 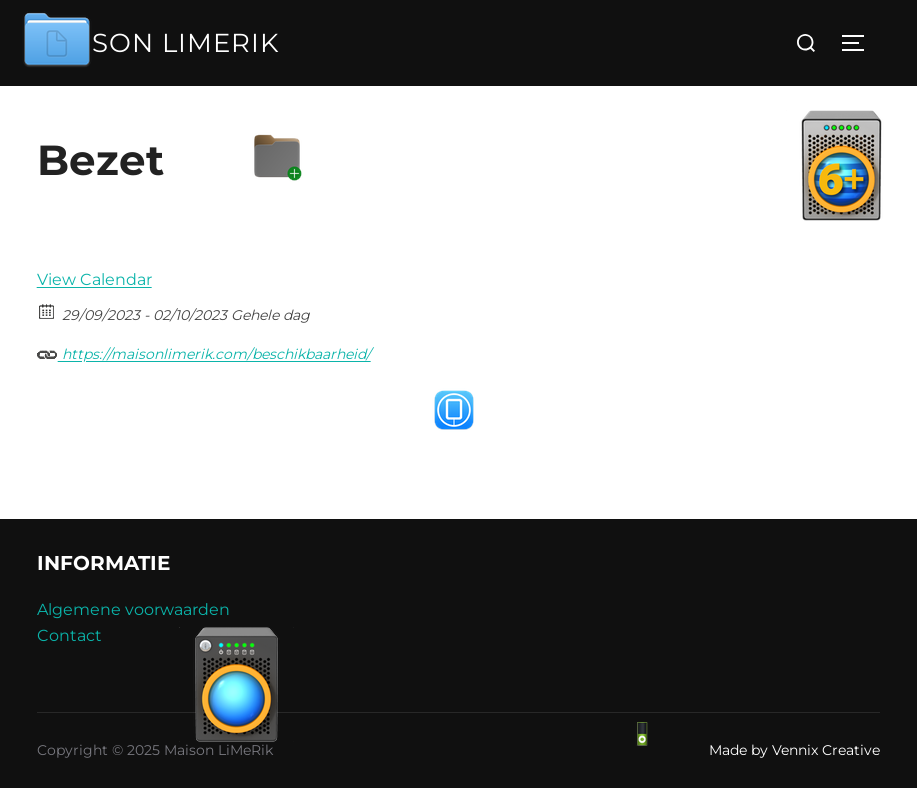 I want to click on open your documents folder, so click(x=57, y=39).